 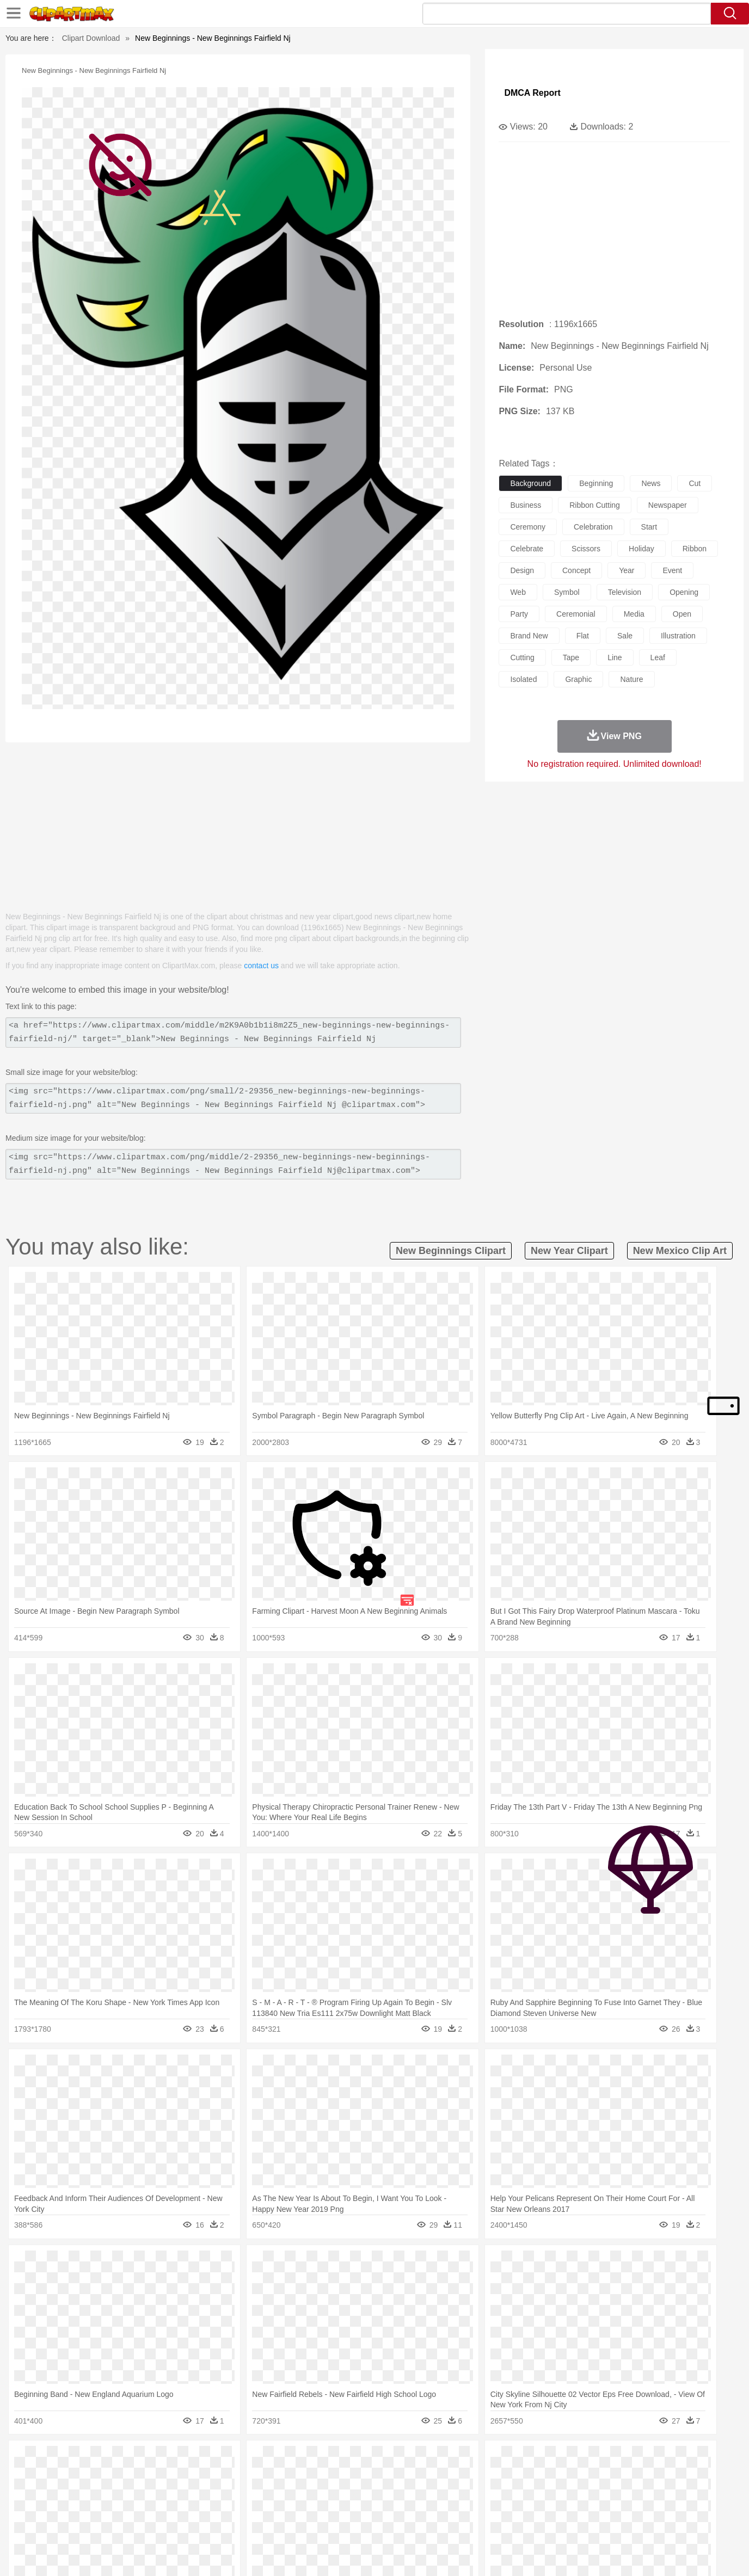 What do you see at coordinates (407, 1600) in the screenshot?
I see `clear all active filters` at bounding box center [407, 1600].